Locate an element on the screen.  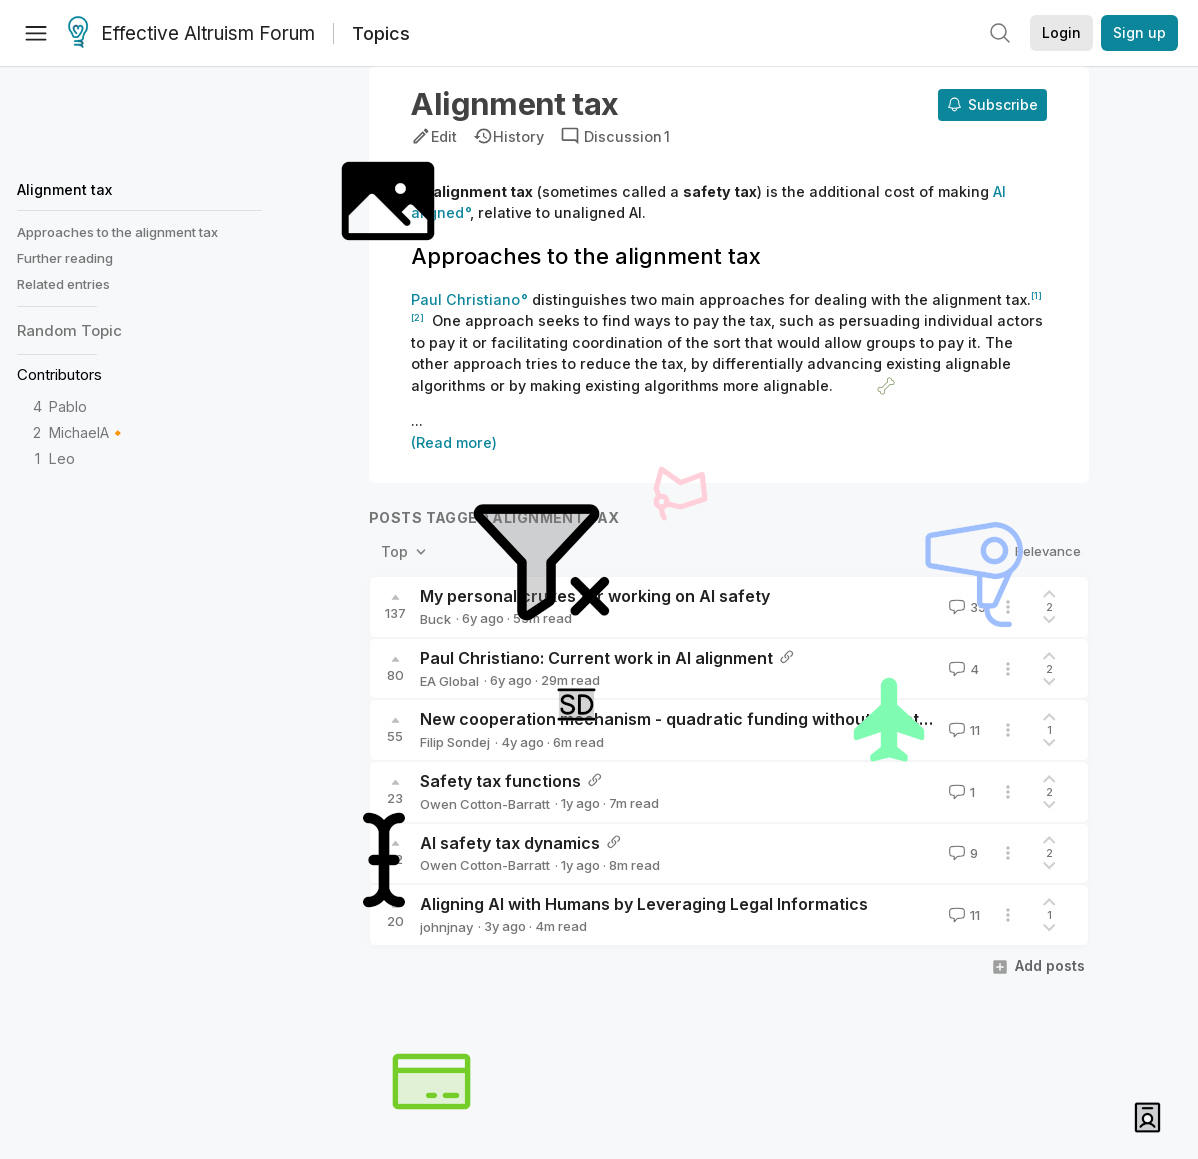
select a custom polygonal area is located at coordinates (680, 493).